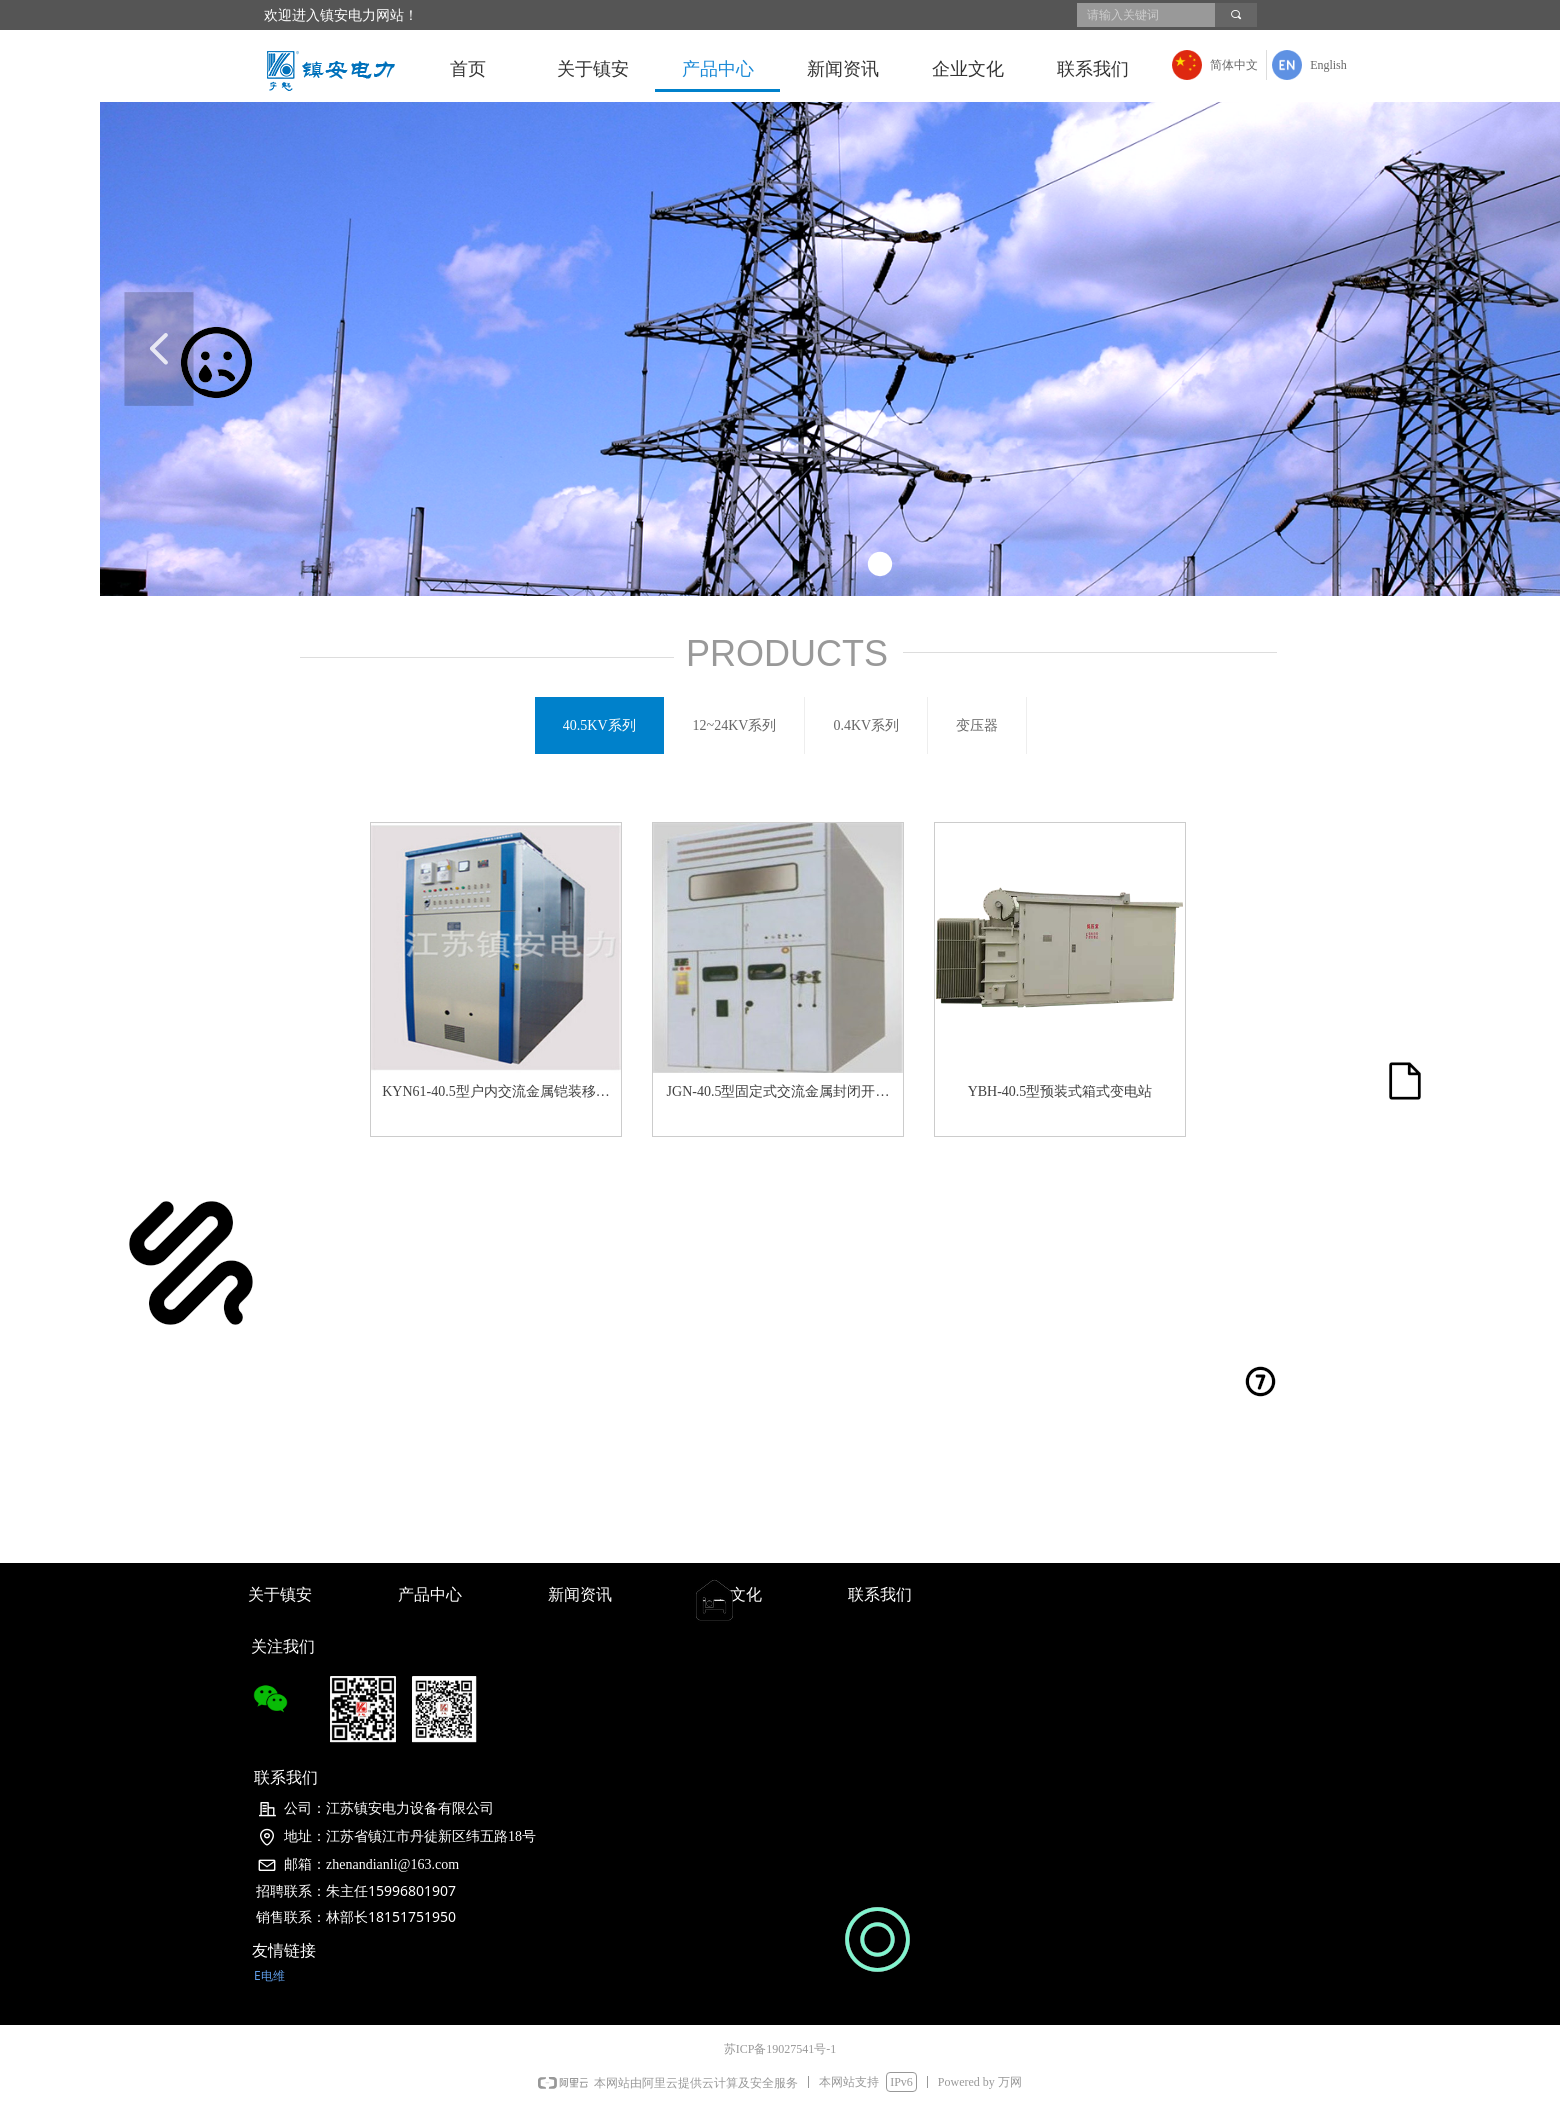 The width and height of the screenshot is (1560, 2105). Describe the element at coordinates (1260, 1381) in the screenshot. I see `indicates step 7 in a numbered sequence` at that location.